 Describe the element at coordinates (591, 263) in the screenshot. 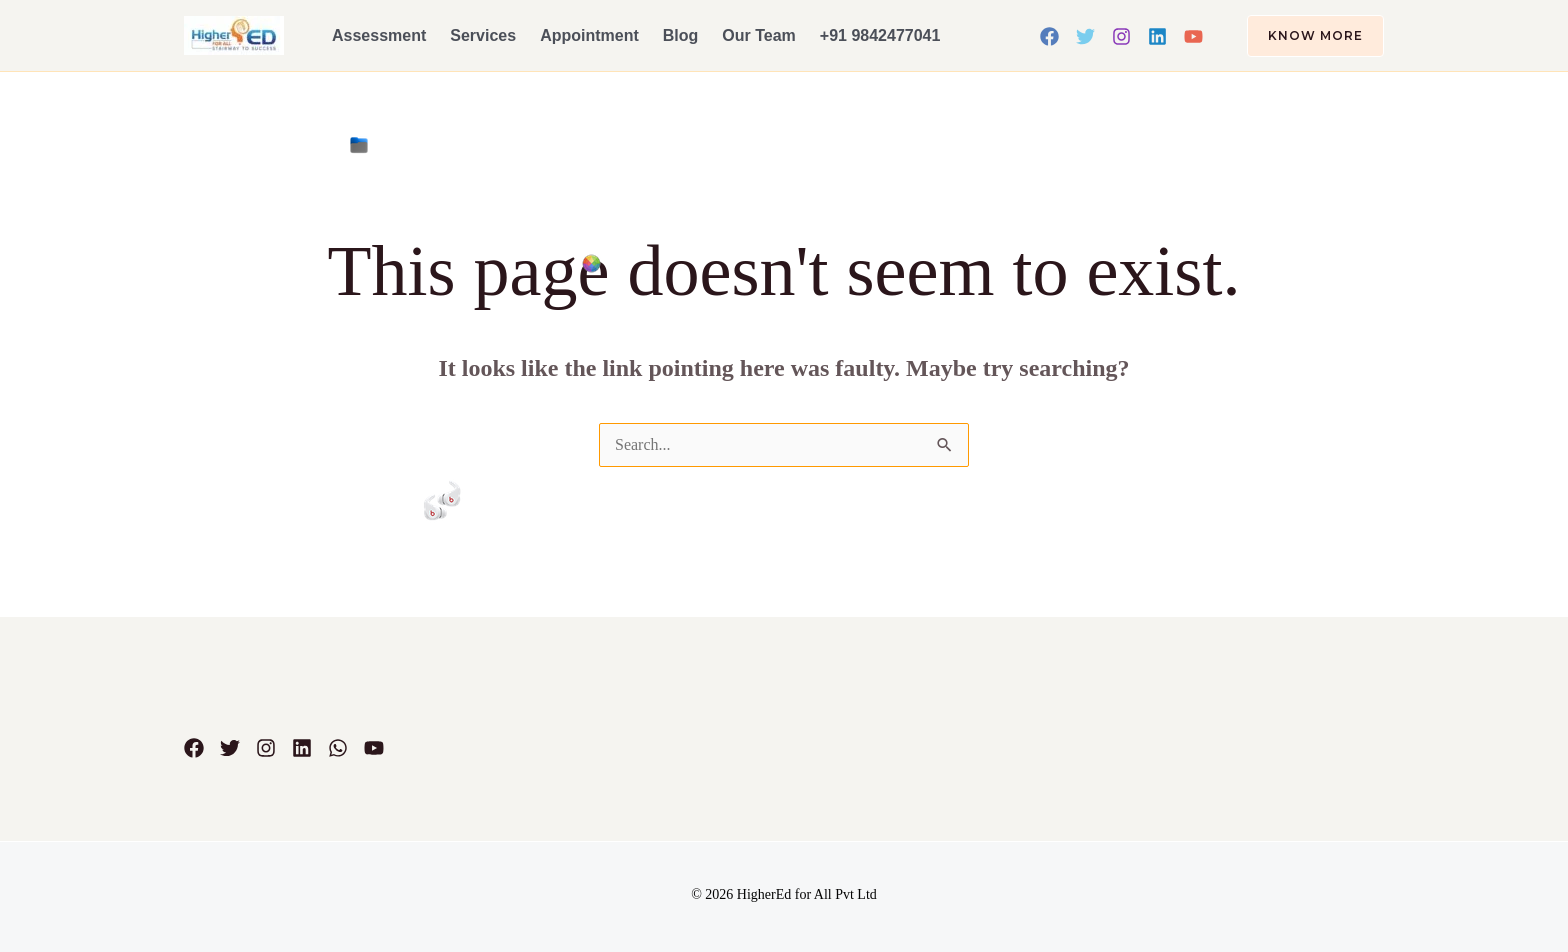

I see `access color and theme preferences` at that location.